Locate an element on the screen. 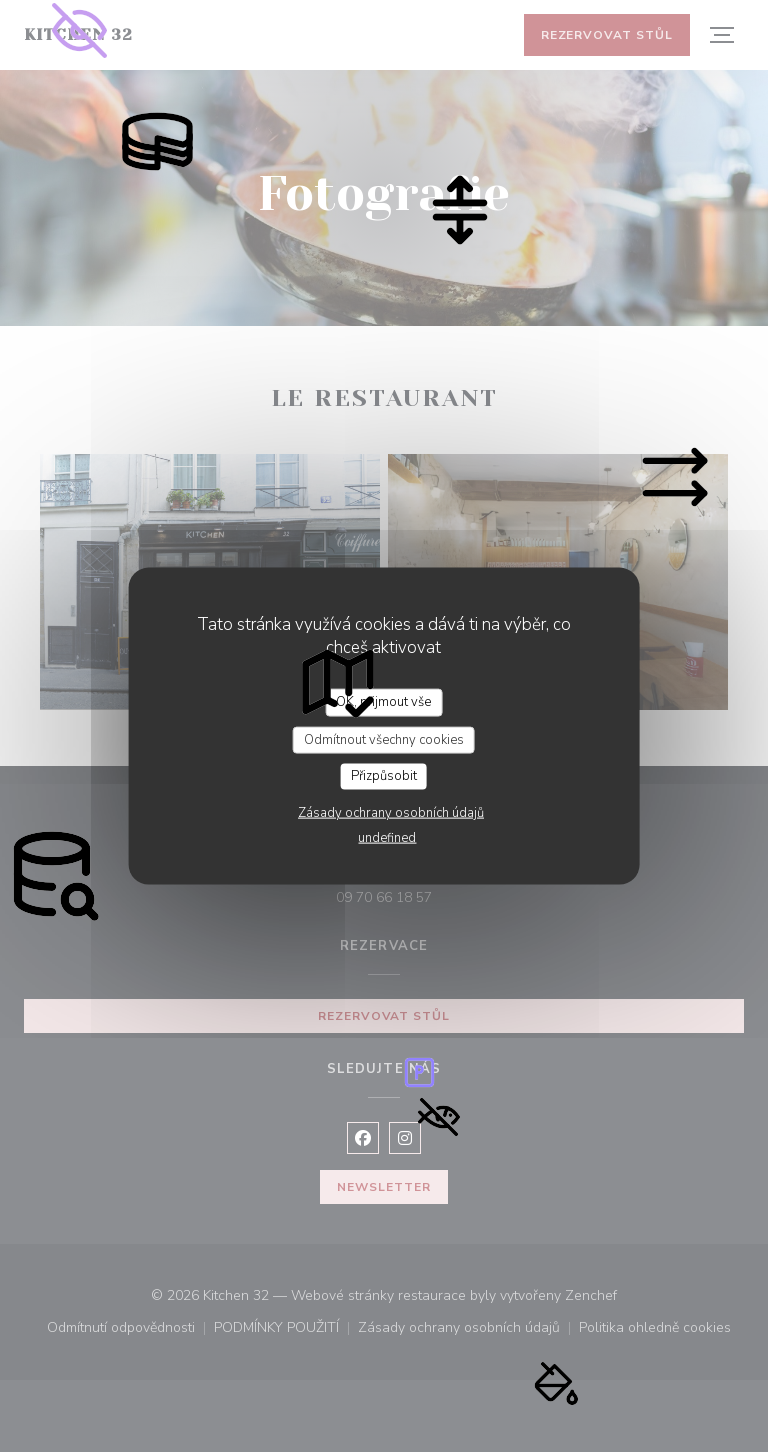  move items to the right is located at coordinates (675, 477).